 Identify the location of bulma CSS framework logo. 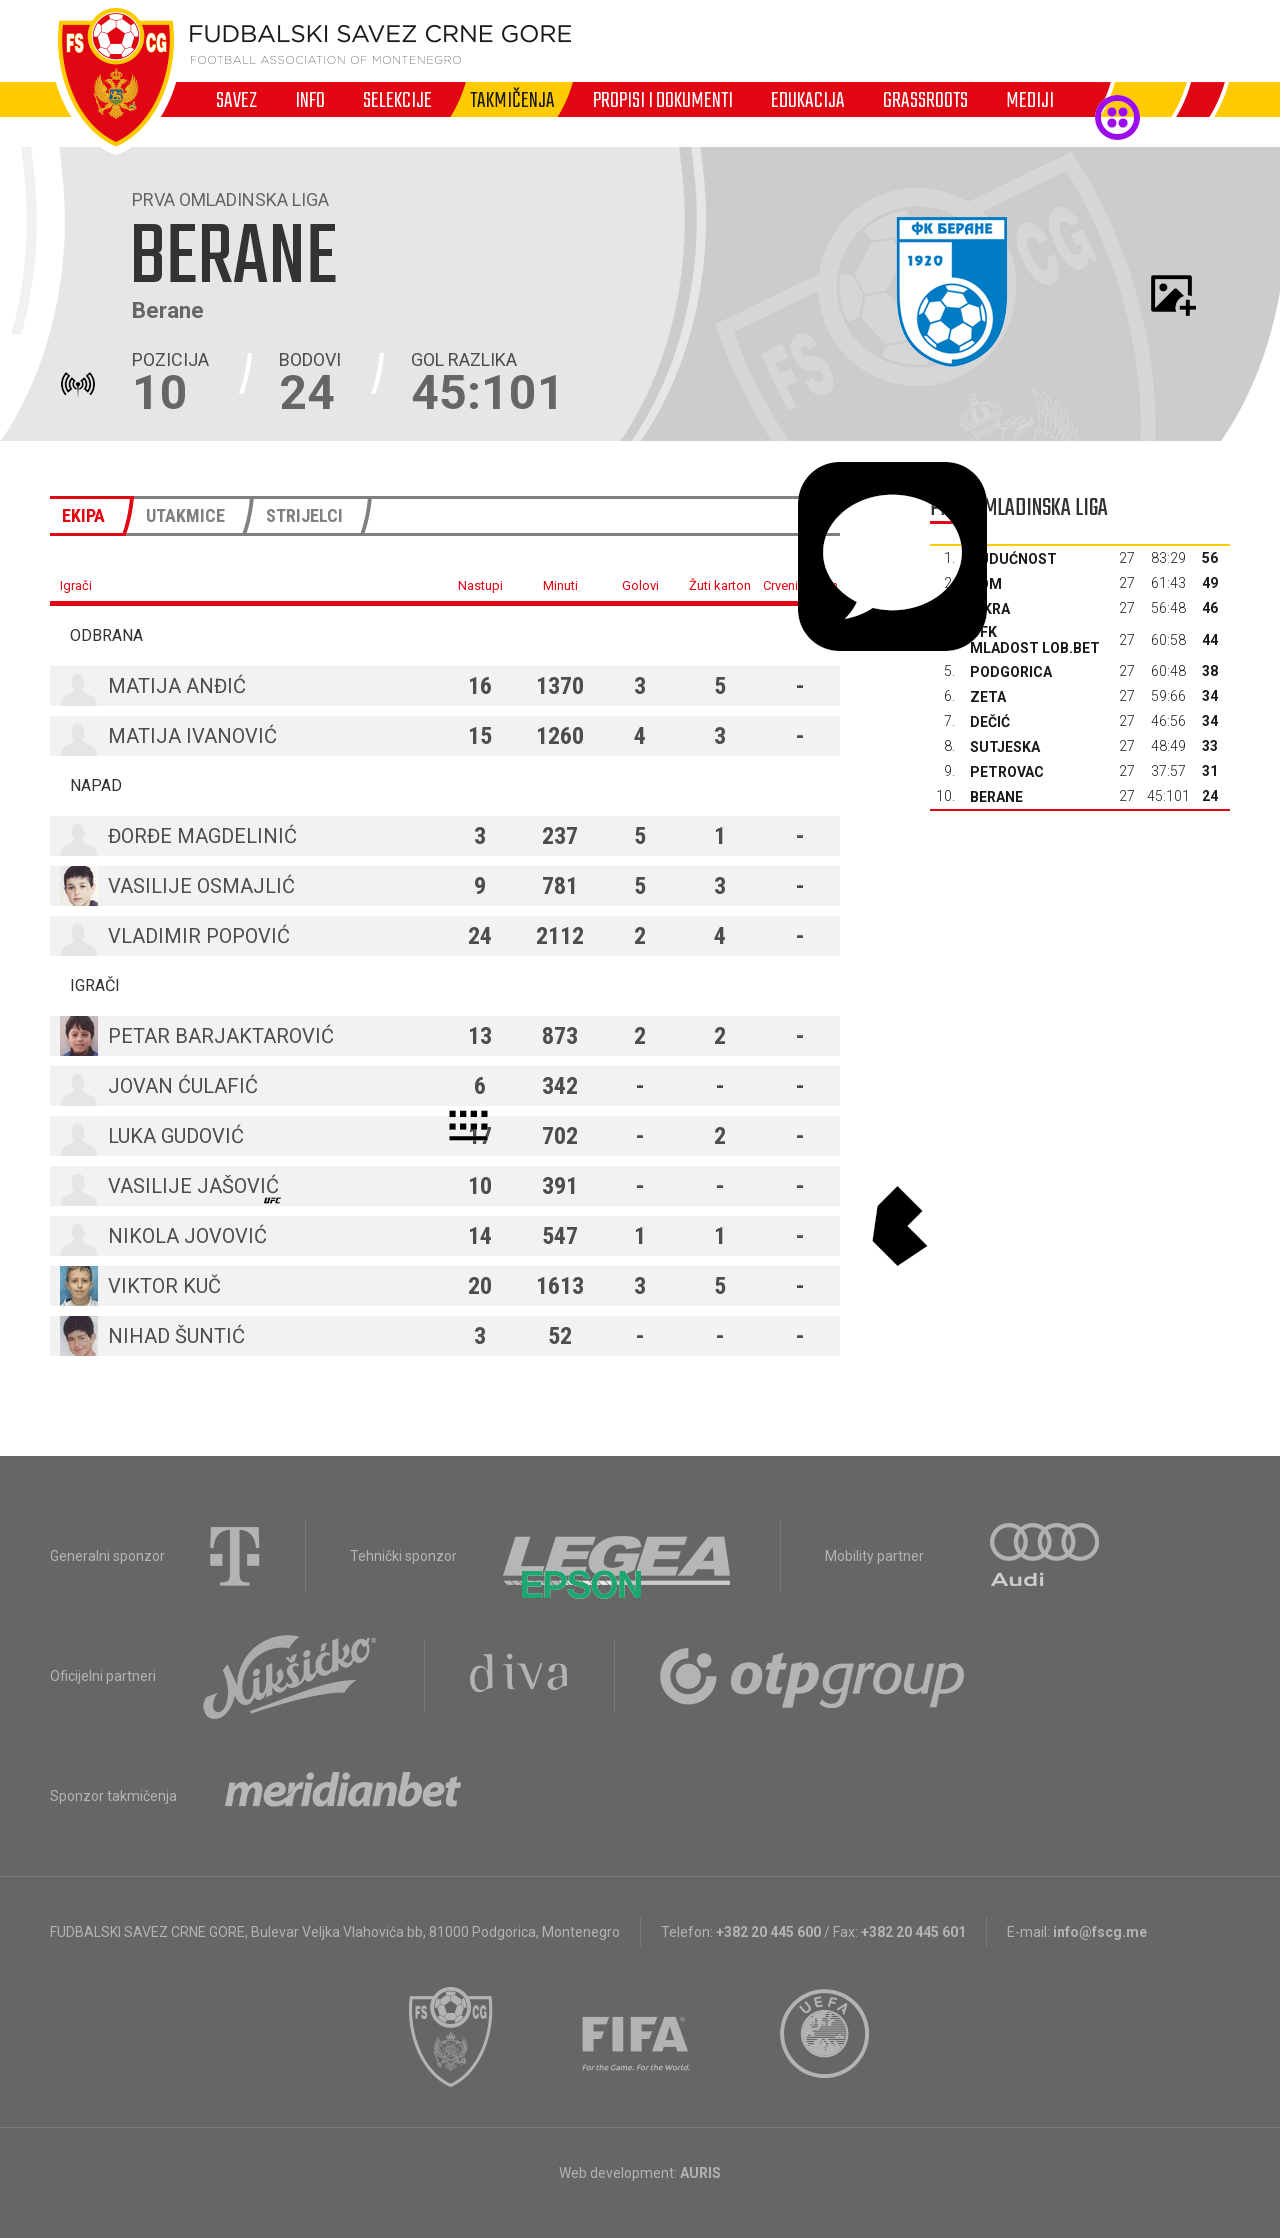
(900, 1226).